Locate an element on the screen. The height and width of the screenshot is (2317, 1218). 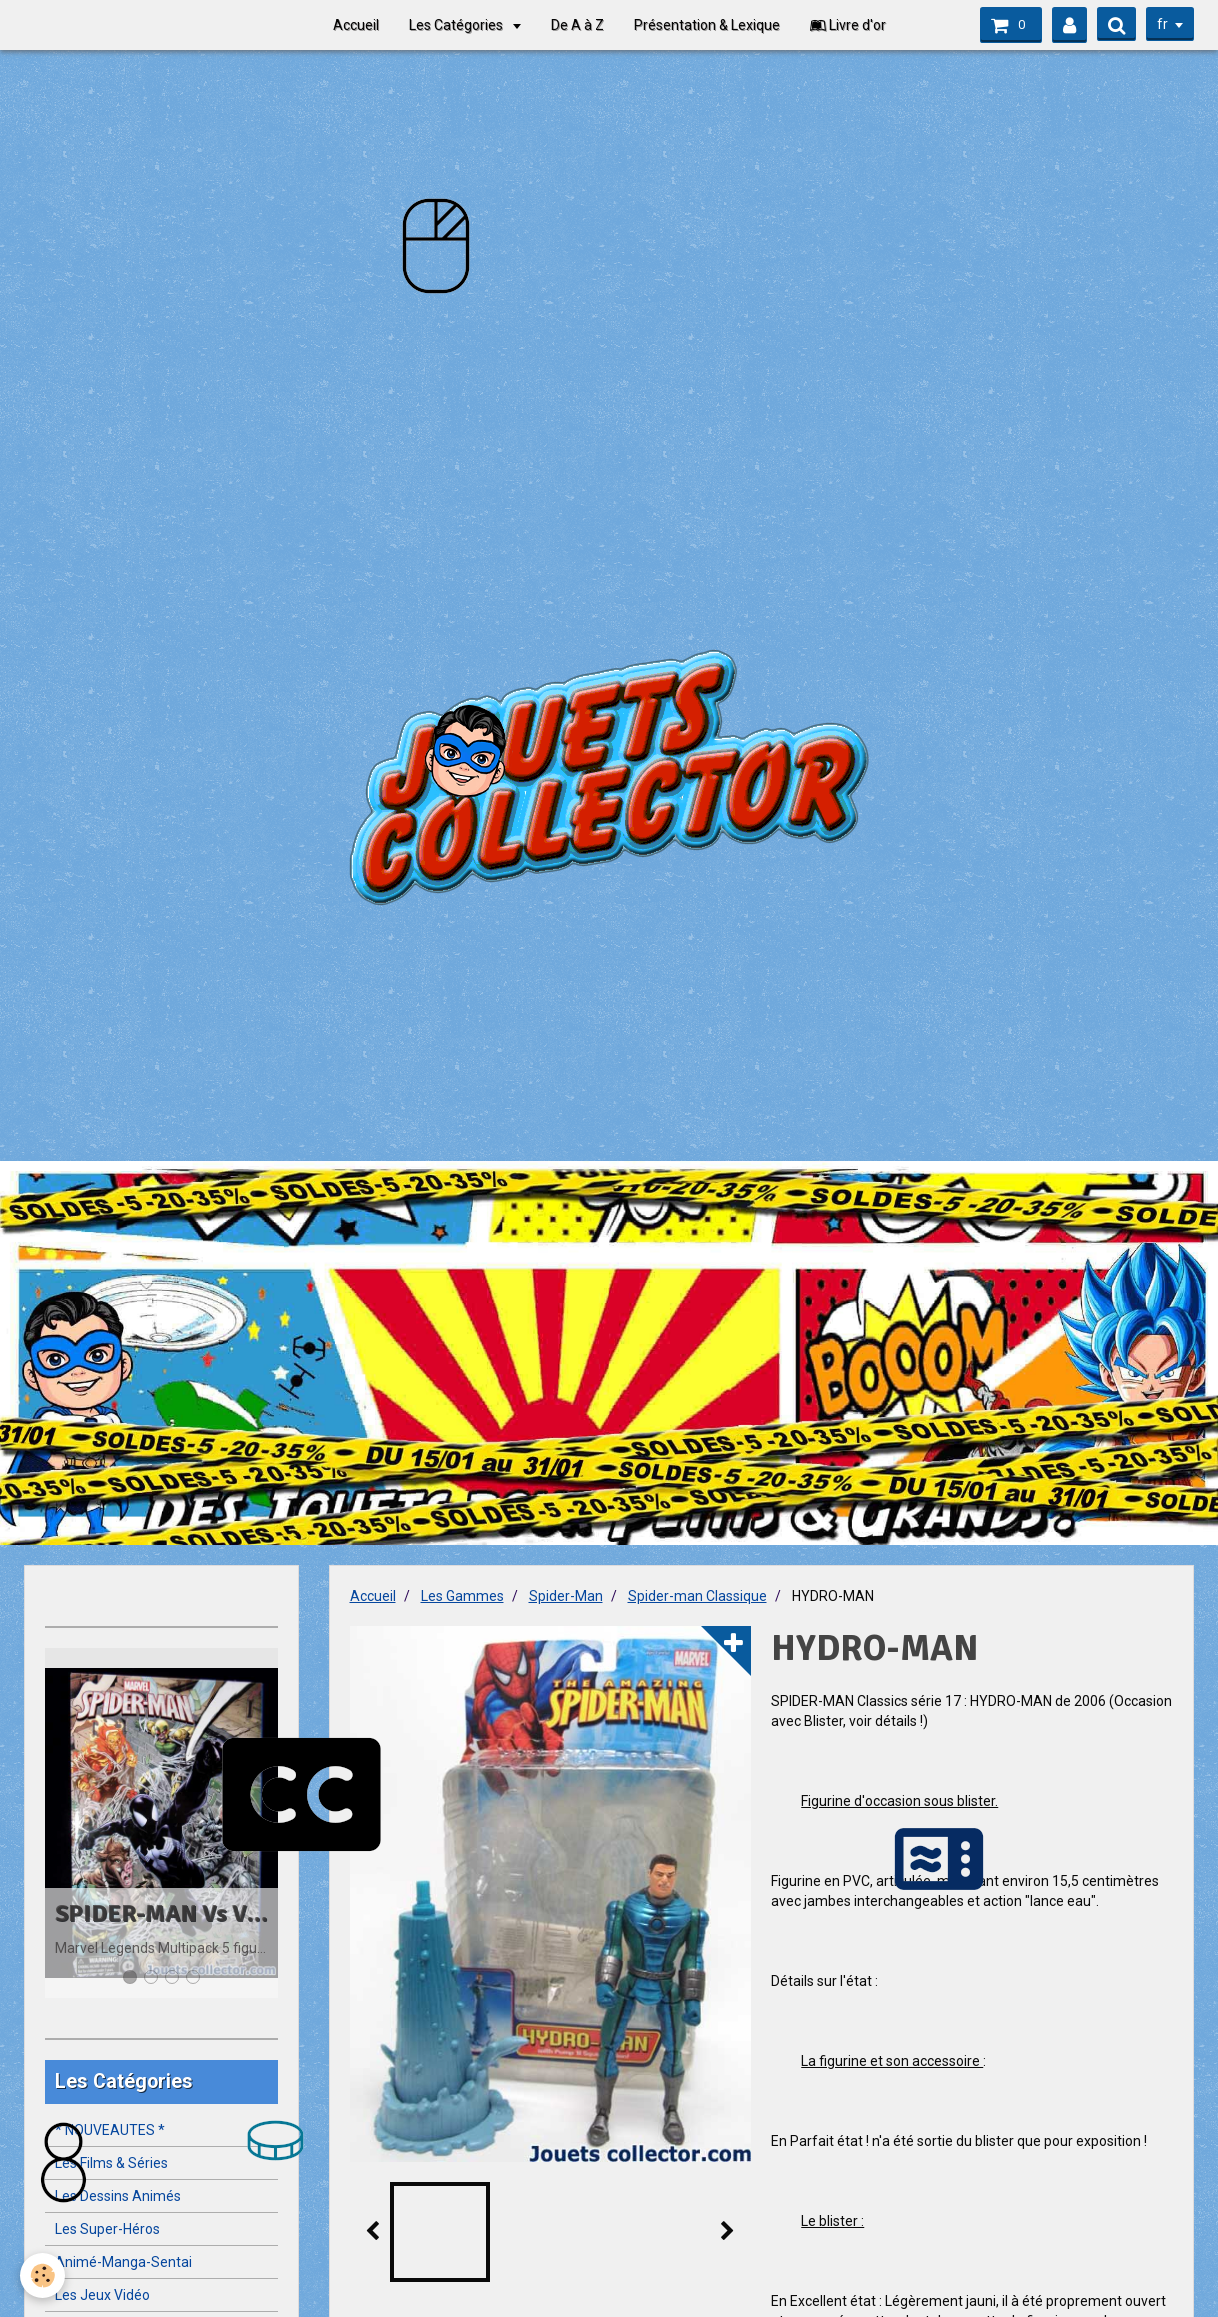
access microwave or kitchen appliance controls is located at coordinates (939, 1859).